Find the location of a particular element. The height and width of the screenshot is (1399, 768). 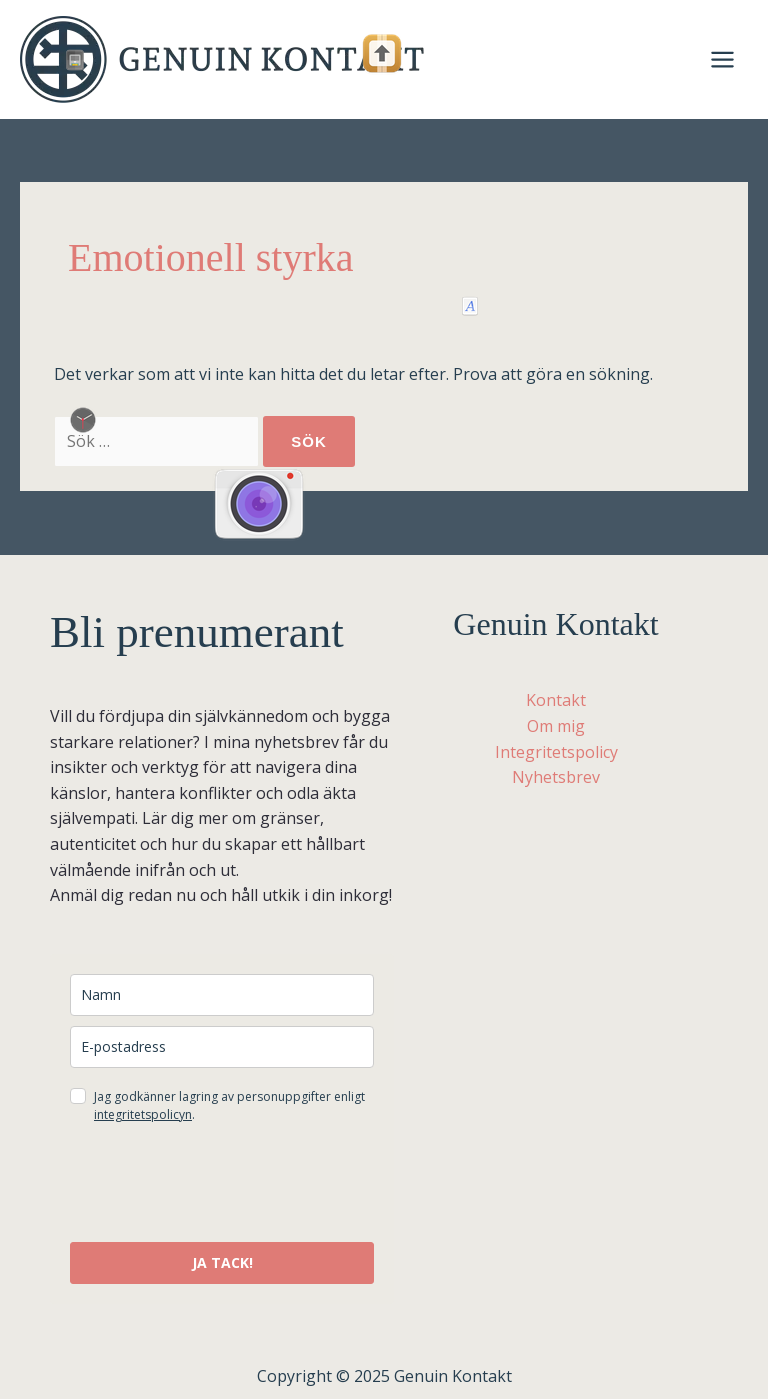

open the clocks app is located at coordinates (83, 420).